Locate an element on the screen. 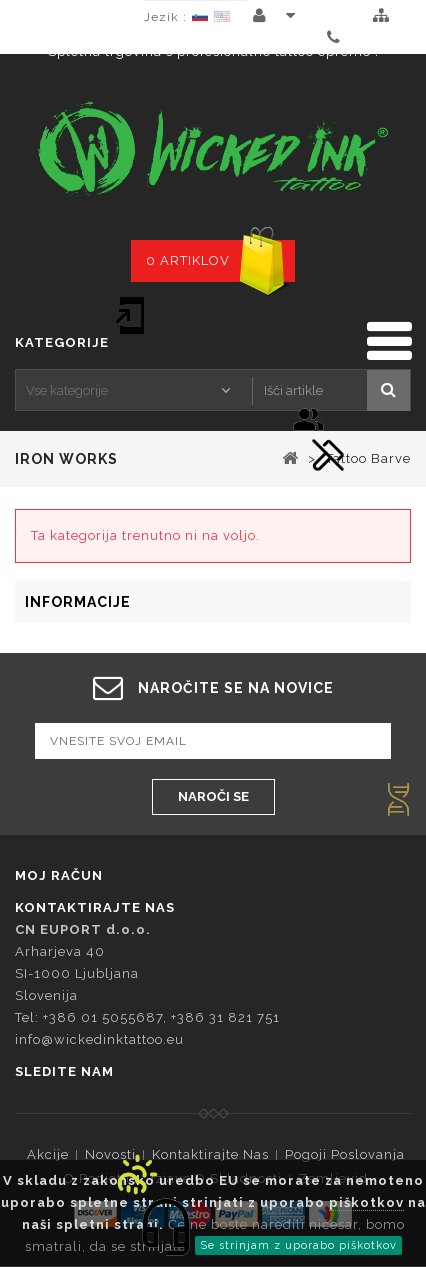 The height and width of the screenshot is (1267, 426). current weather conditions: partly cloudy with rain is located at coordinates (137, 1174).